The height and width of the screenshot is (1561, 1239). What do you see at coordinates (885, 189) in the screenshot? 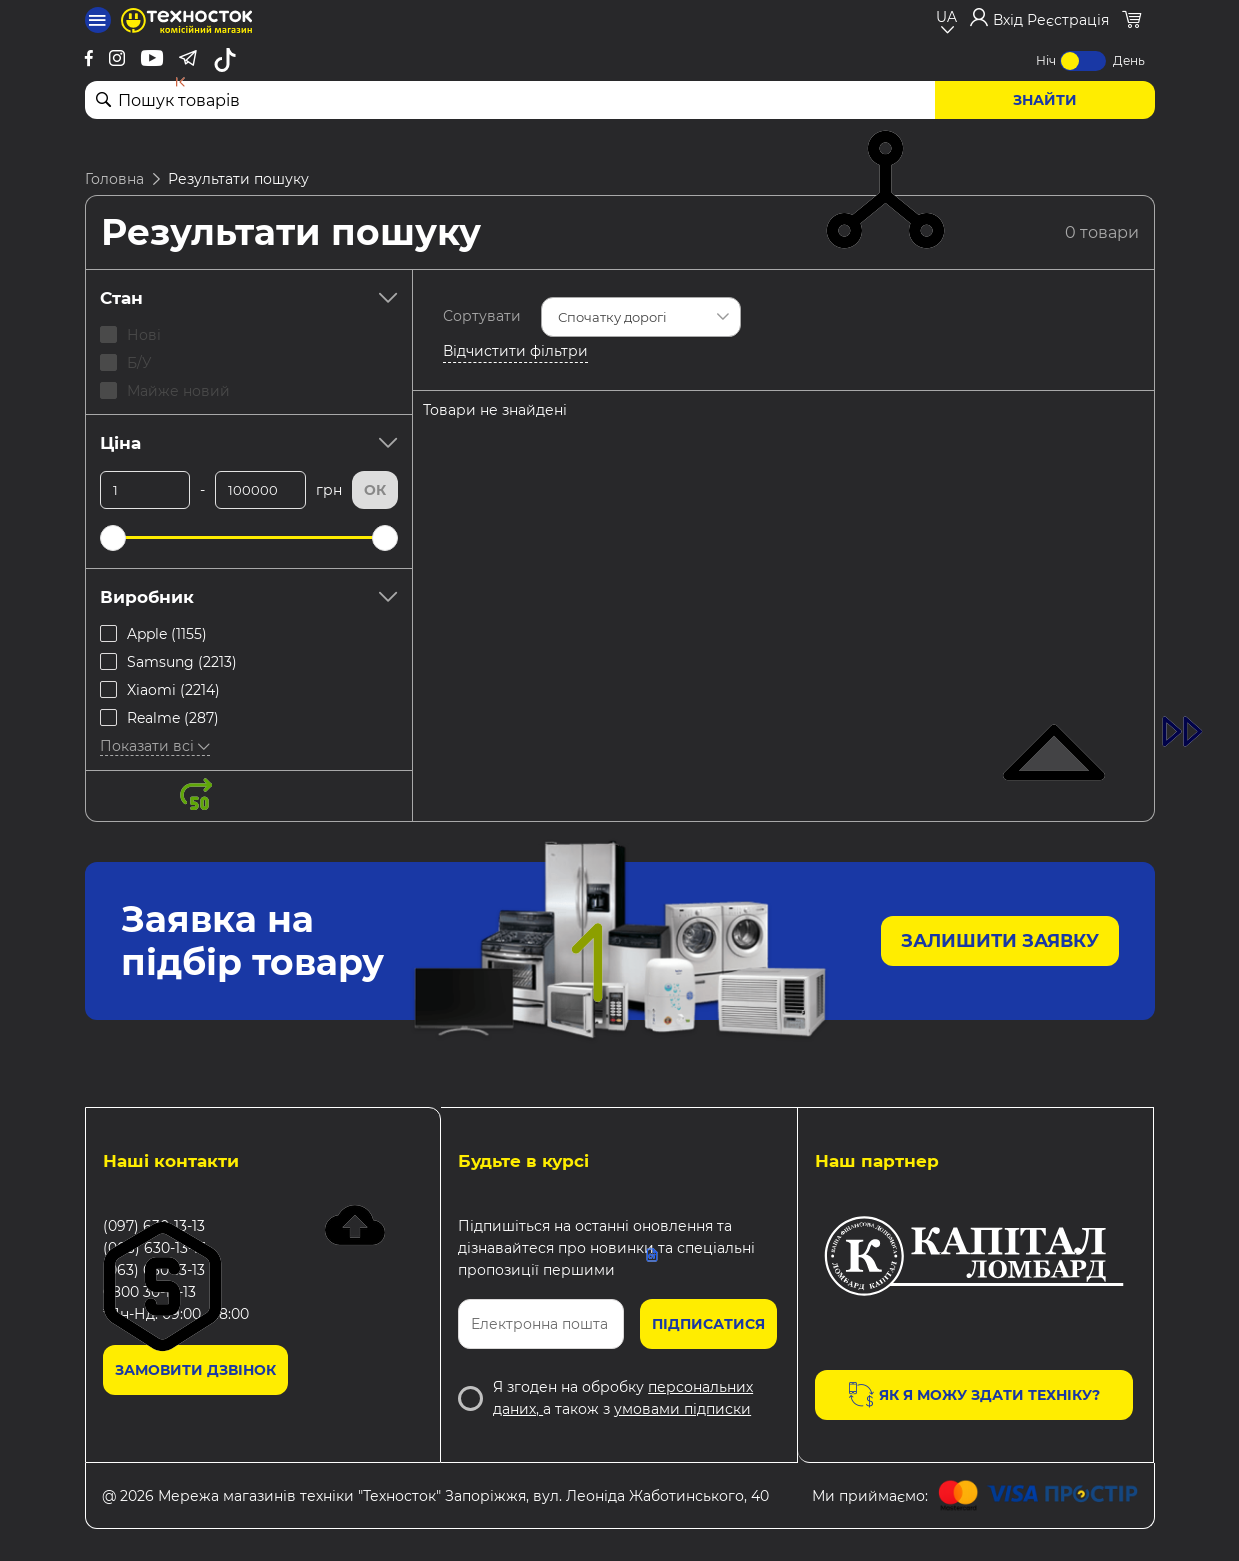
I see `view organizational hierarchy or structure` at bounding box center [885, 189].